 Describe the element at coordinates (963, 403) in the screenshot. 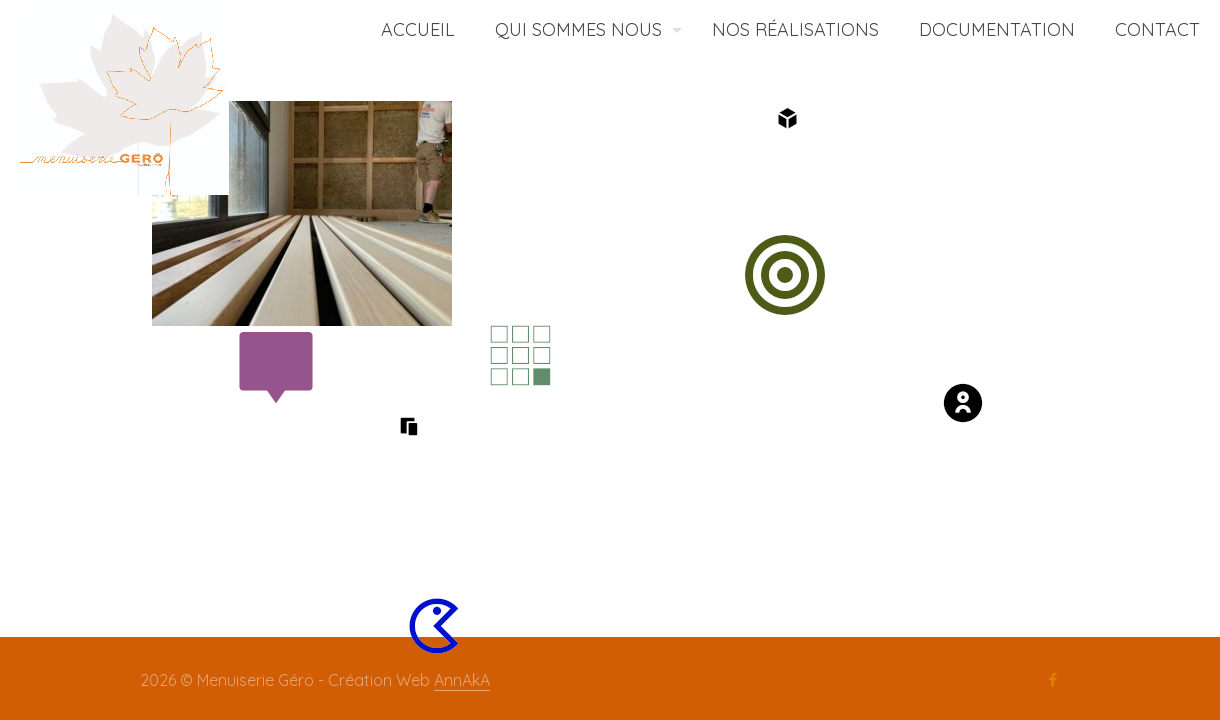

I see `access your account or profile` at that location.